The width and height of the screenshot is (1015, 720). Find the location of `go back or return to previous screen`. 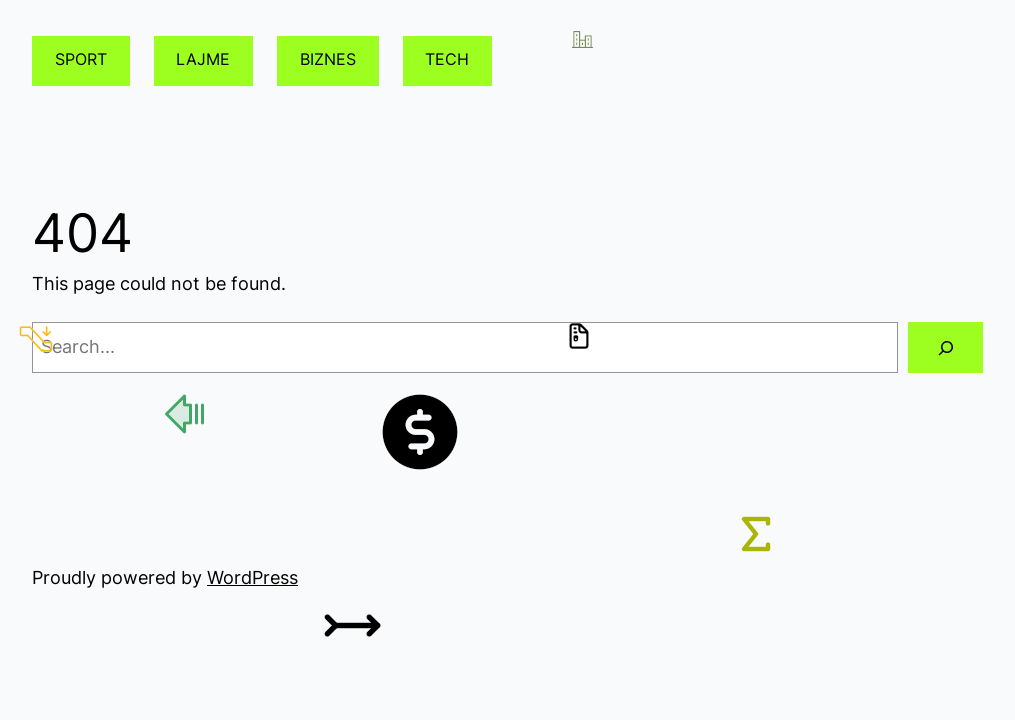

go back or return to previous screen is located at coordinates (186, 414).